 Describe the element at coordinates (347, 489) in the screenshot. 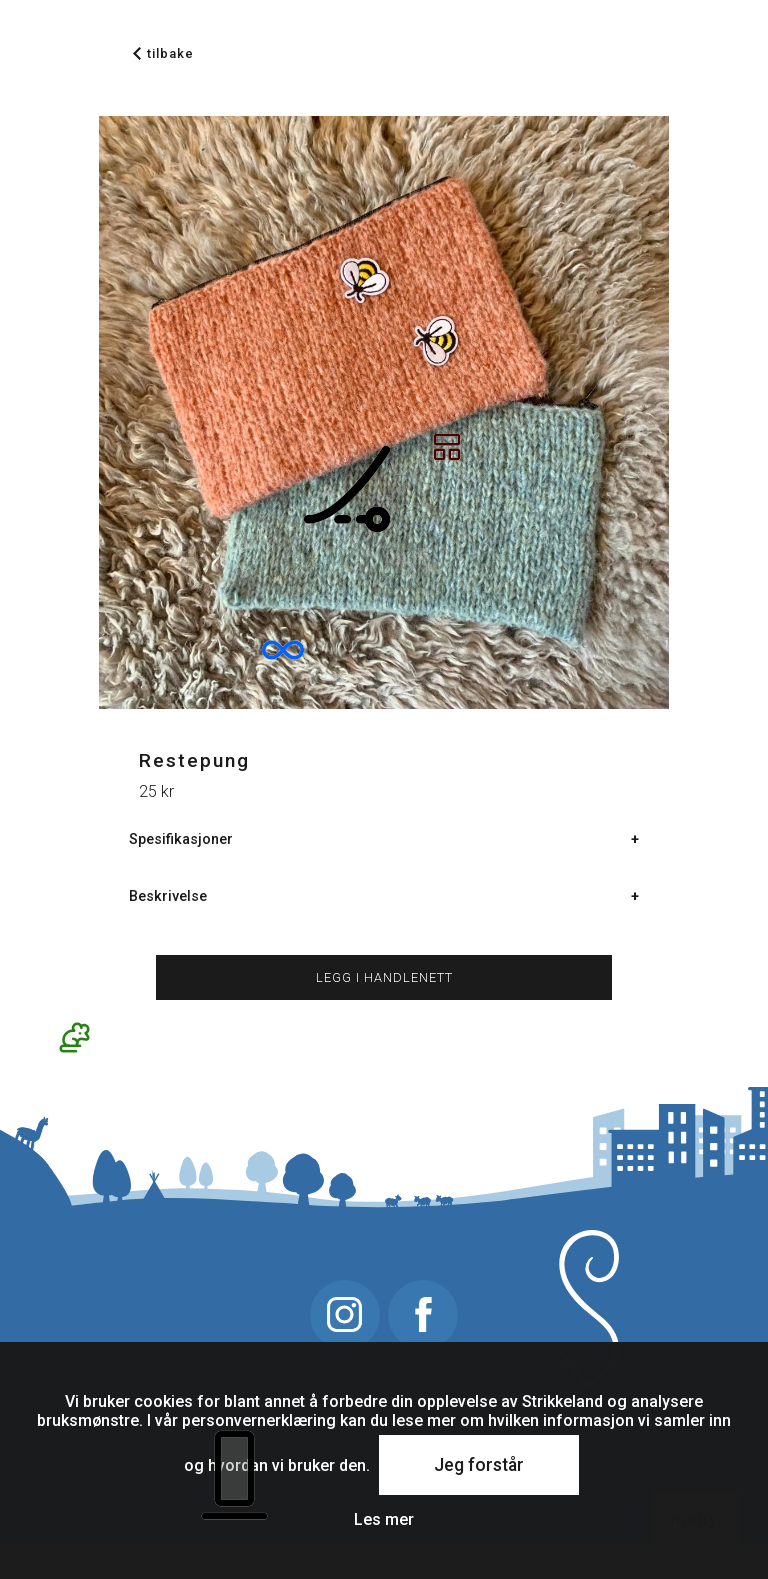

I see `adjust animation easing curve` at that location.